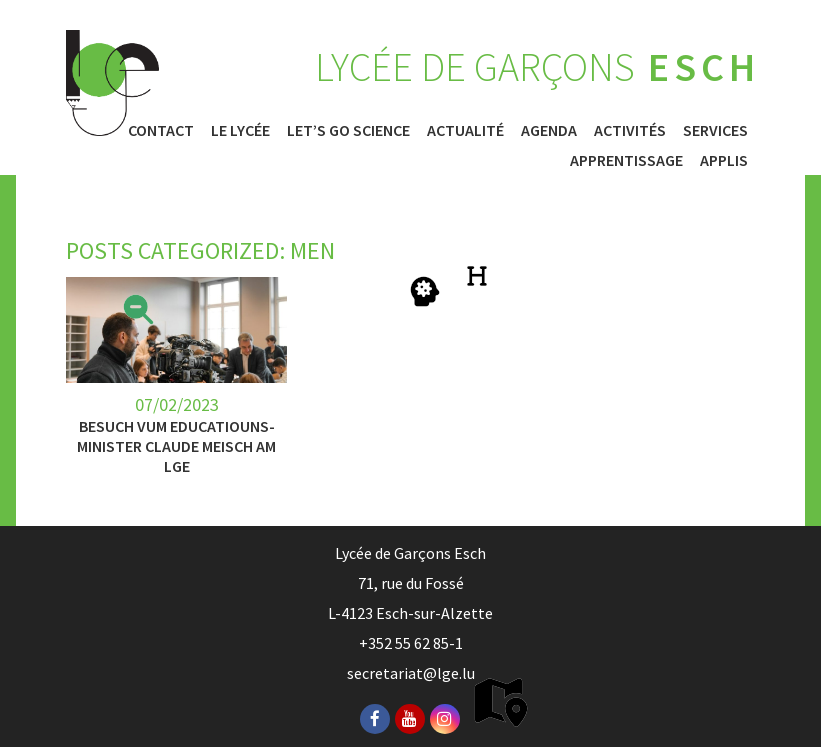  What do you see at coordinates (498, 700) in the screenshot?
I see `view location on map` at bounding box center [498, 700].